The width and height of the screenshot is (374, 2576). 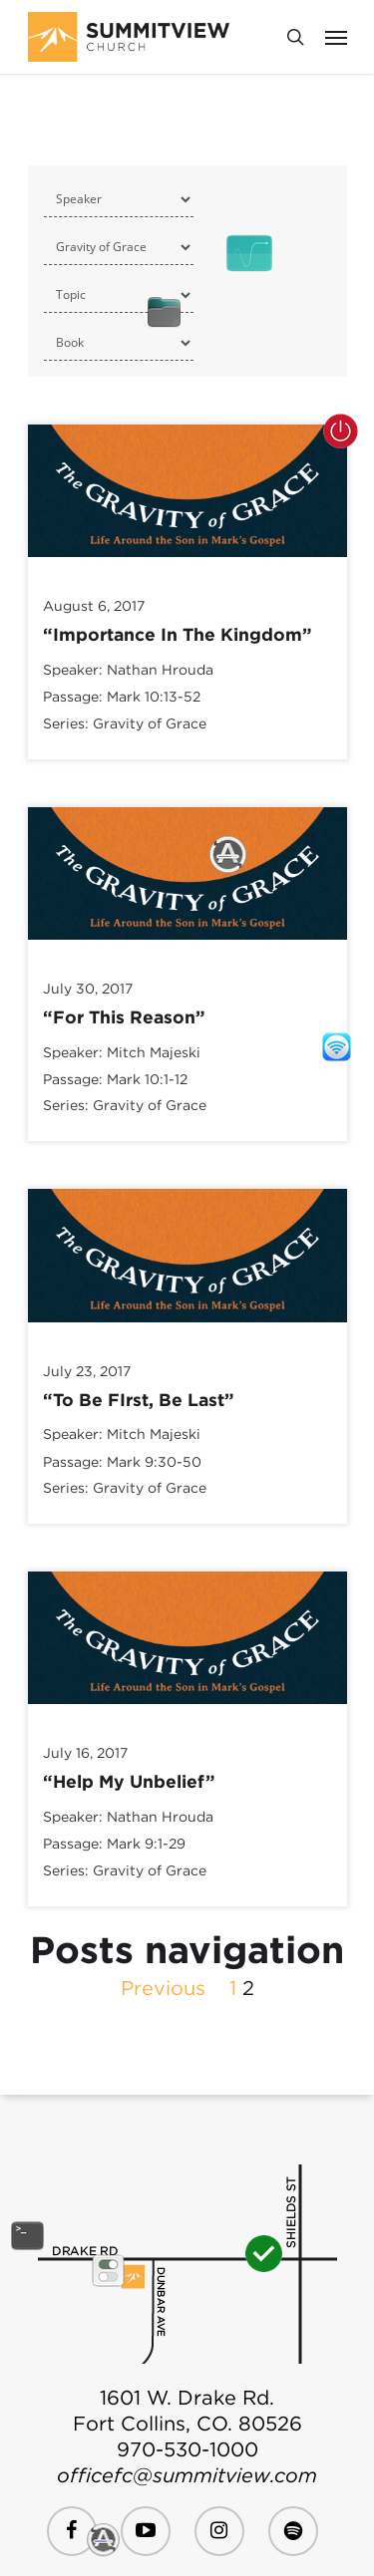 What do you see at coordinates (263, 2253) in the screenshot?
I see `confirm or approve an action` at bounding box center [263, 2253].